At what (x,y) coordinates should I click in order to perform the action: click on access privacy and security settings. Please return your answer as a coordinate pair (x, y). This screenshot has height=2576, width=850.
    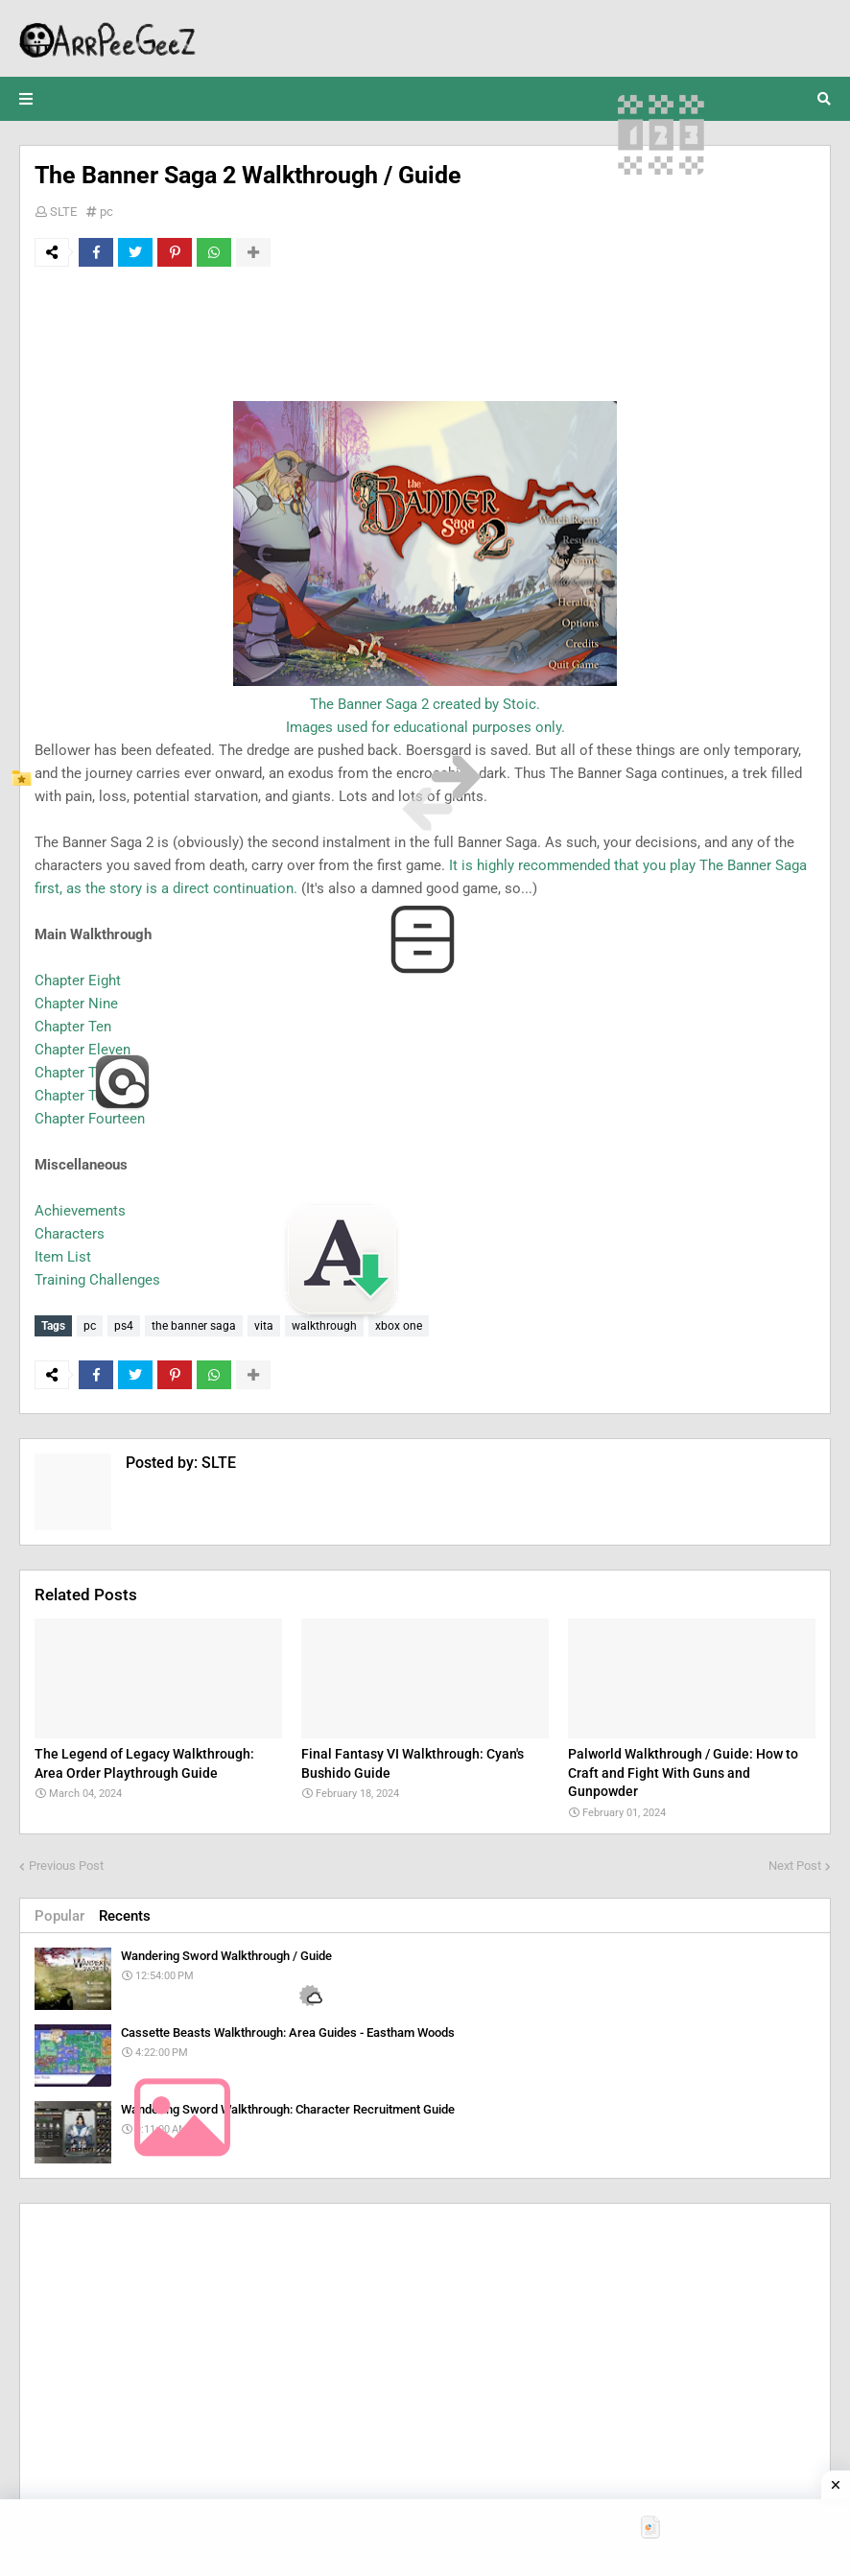
    Looking at the image, I should click on (661, 138).